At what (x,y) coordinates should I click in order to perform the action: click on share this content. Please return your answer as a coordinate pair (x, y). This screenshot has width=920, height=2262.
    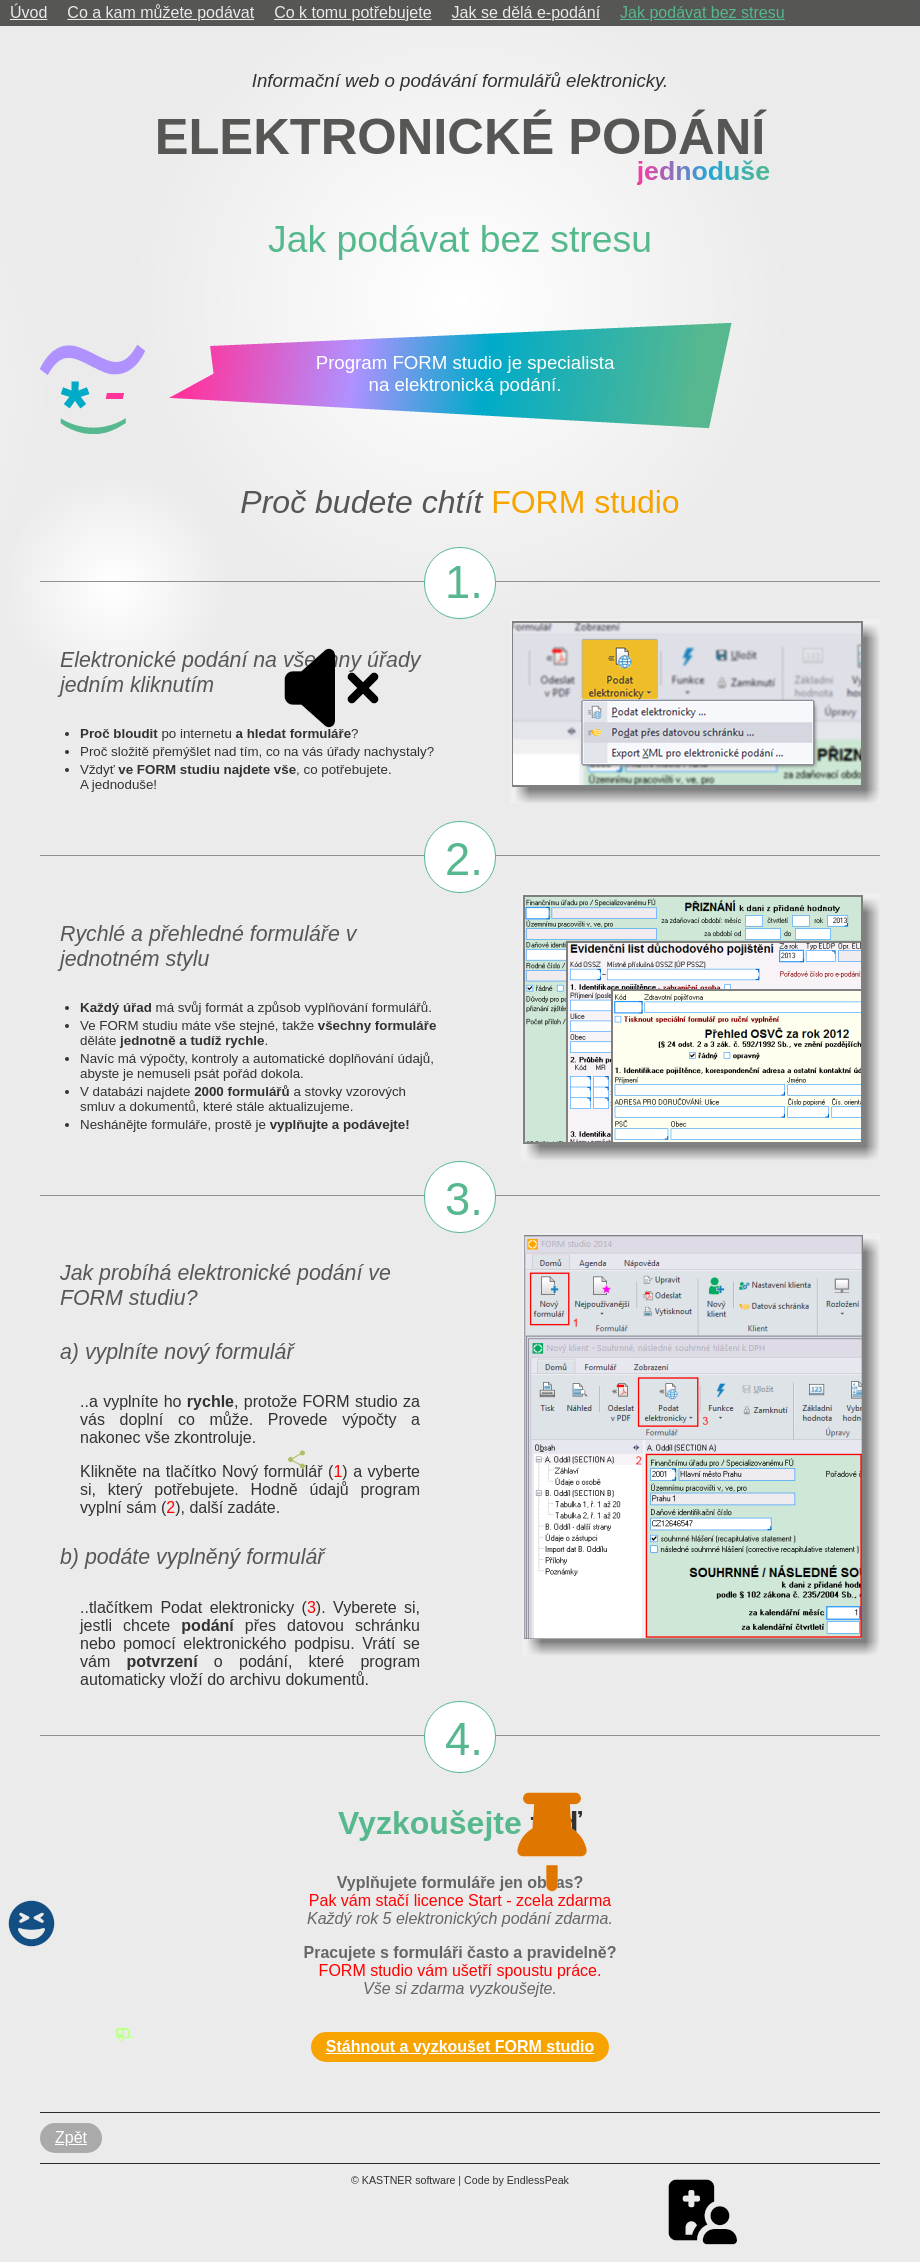
    Looking at the image, I should click on (296, 1459).